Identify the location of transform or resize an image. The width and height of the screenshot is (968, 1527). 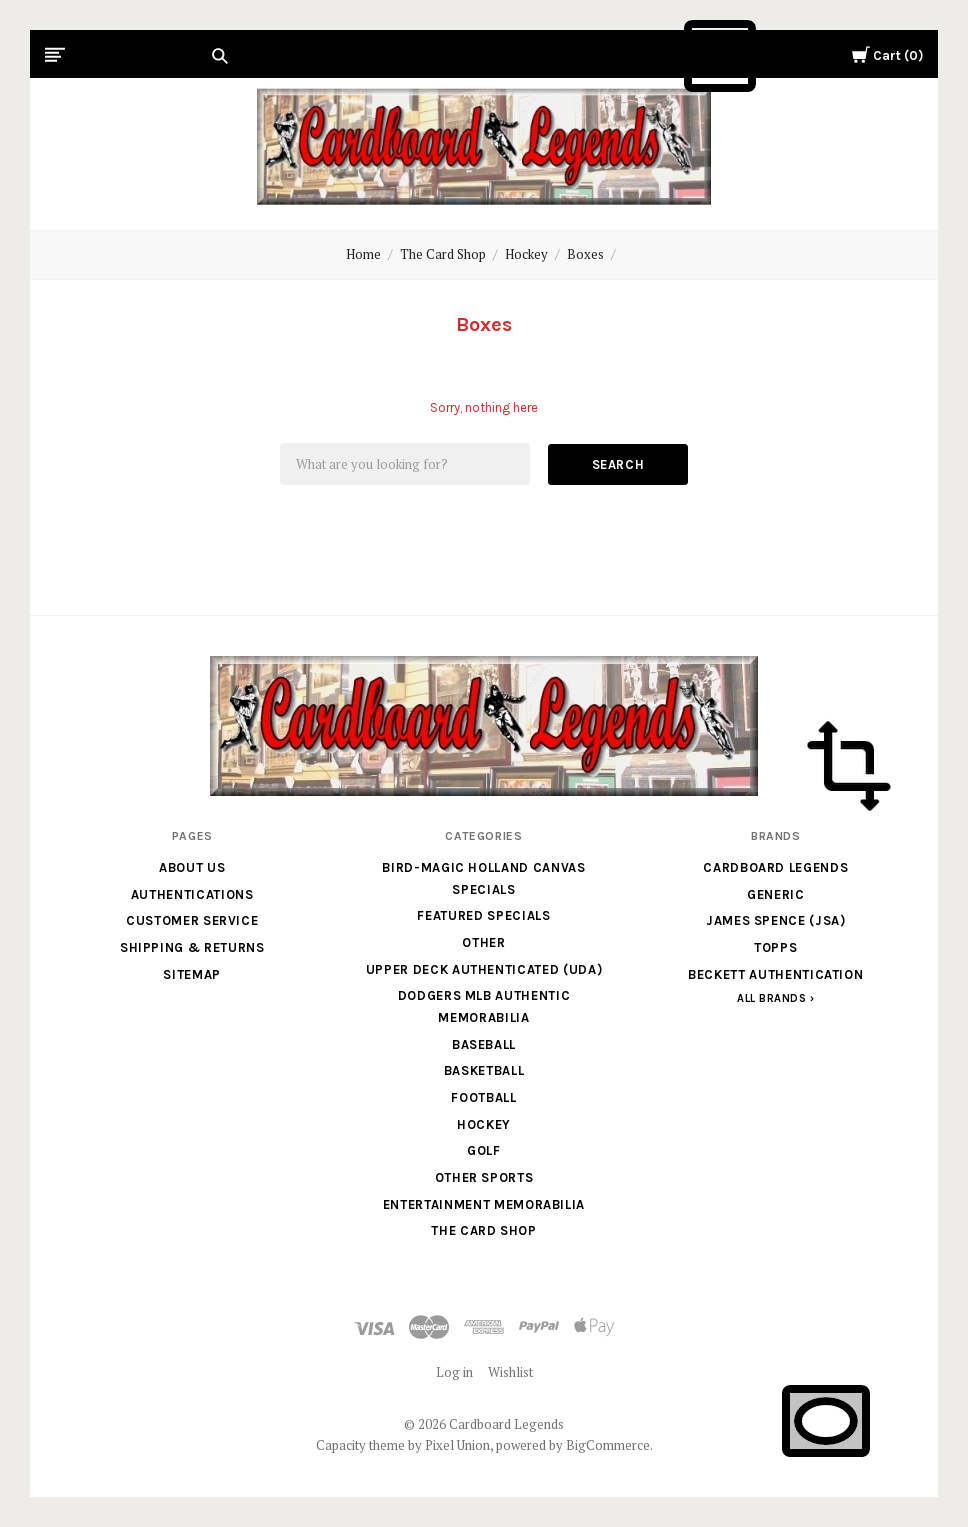
(849, 766).